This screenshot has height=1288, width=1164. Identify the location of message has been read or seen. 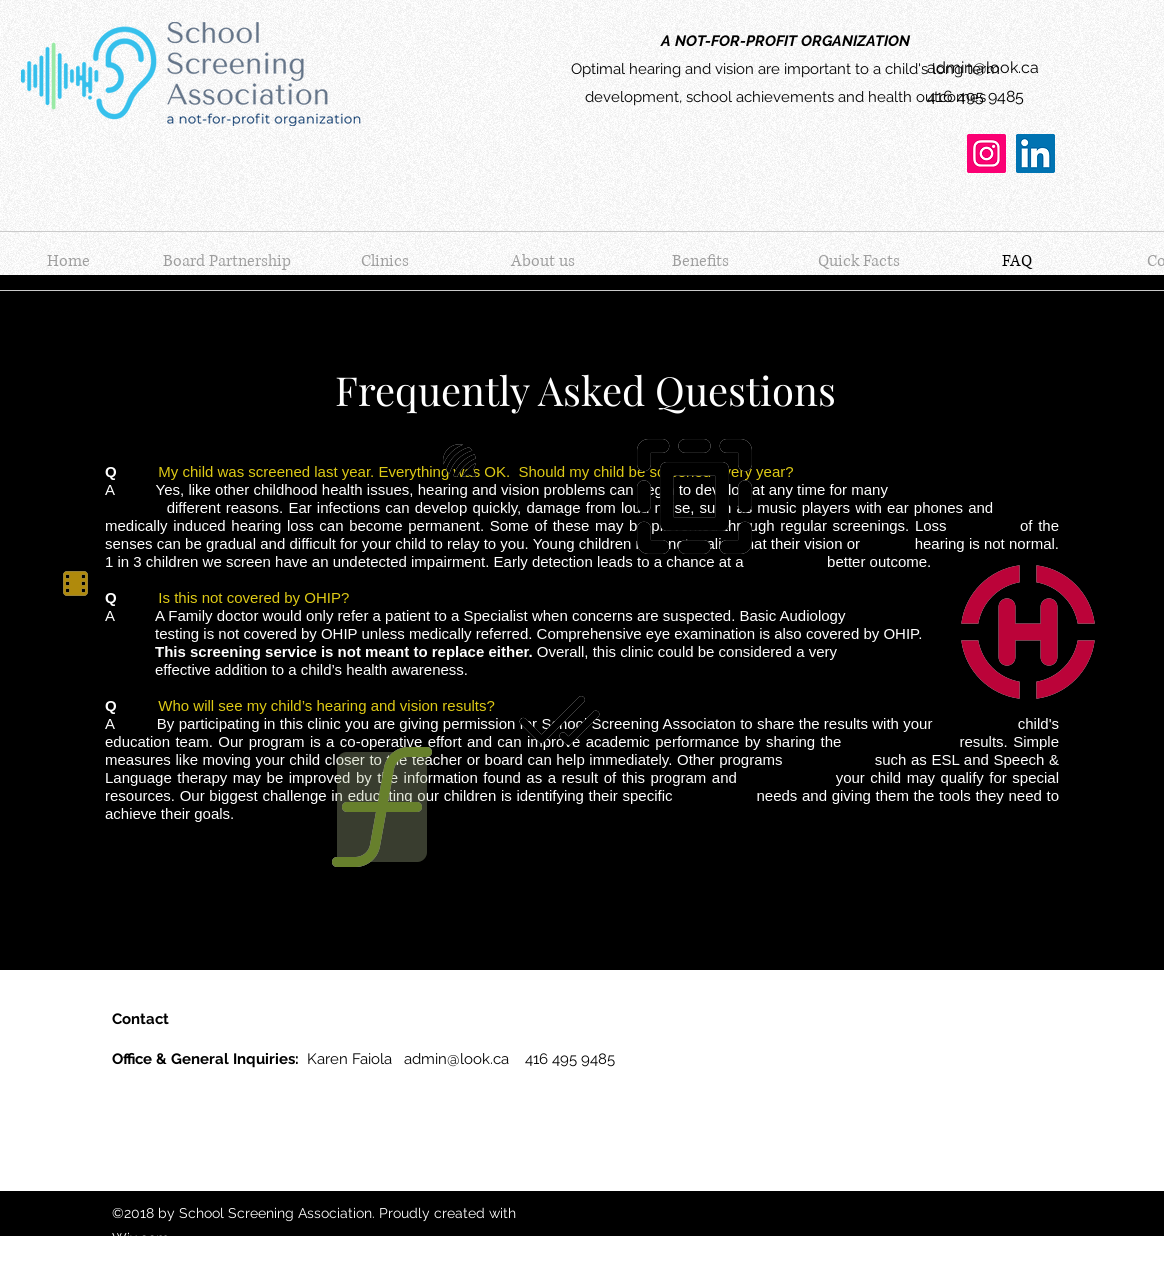
(559, 721).